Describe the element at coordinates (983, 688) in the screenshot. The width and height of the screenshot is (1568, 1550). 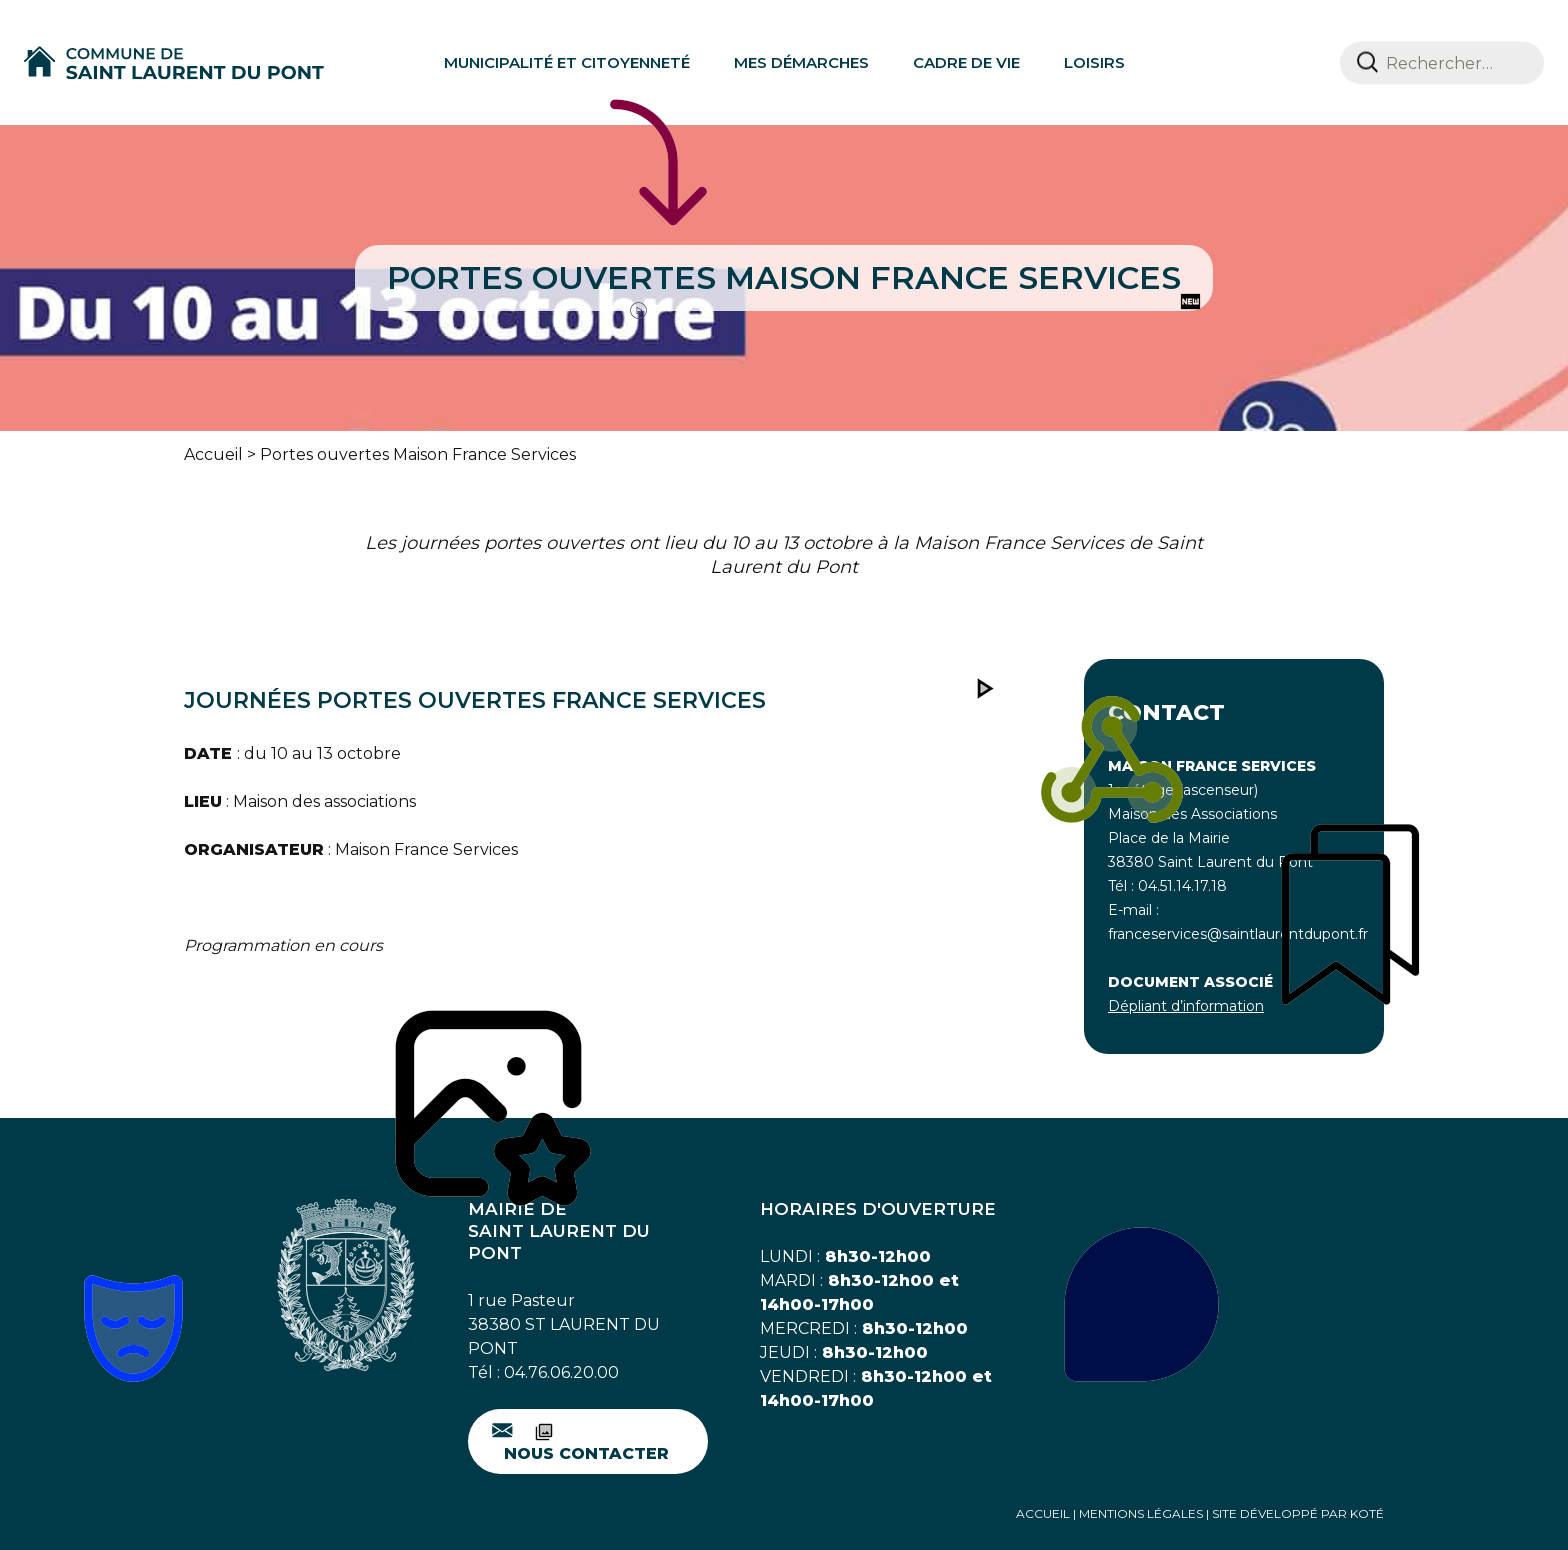
I see `play media or video content` at that location.